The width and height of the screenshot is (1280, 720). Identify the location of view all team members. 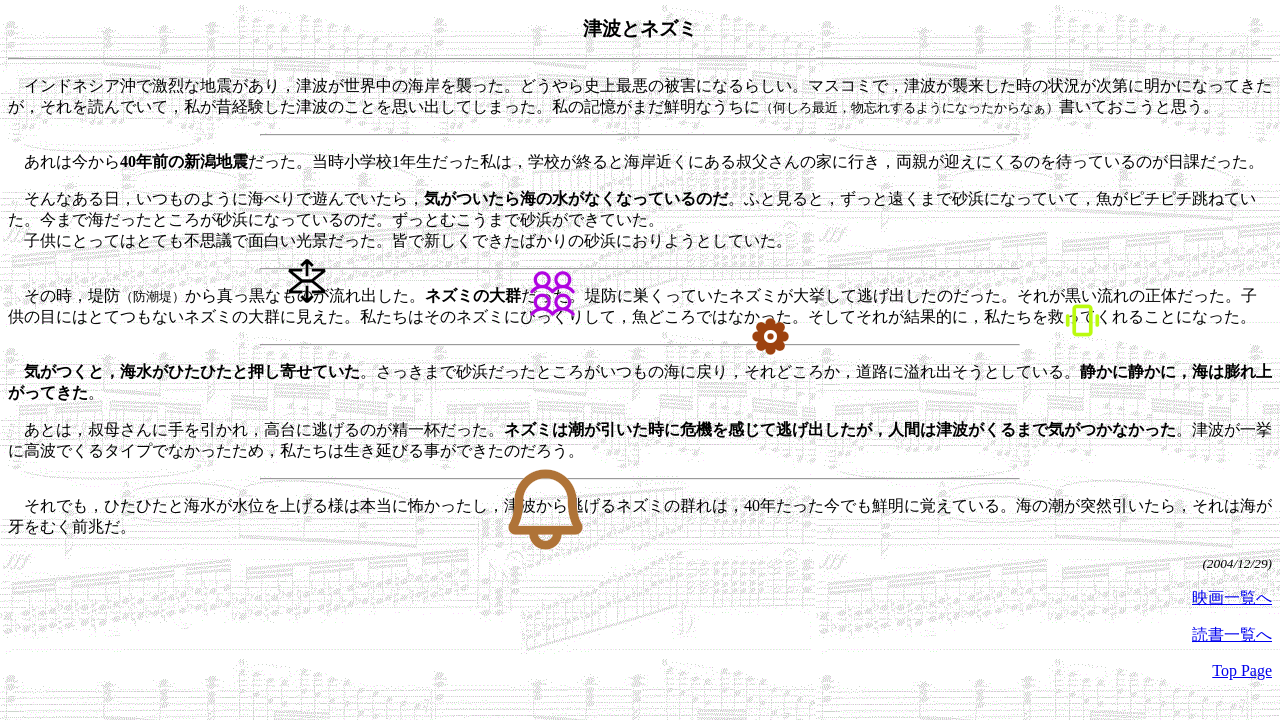
(552, 293).